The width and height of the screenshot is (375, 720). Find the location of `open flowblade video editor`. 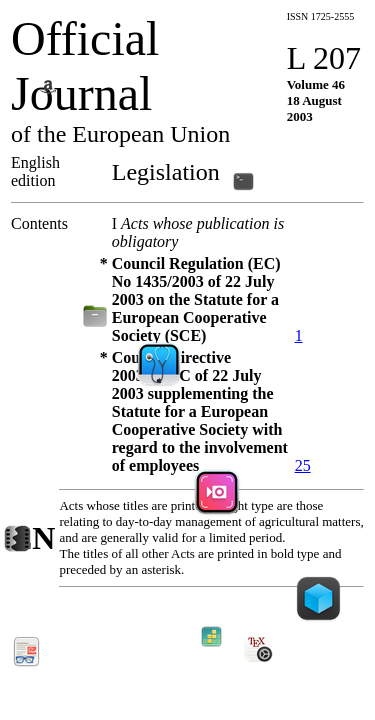

open flowblade video editor is located at coordinates (17, 538).